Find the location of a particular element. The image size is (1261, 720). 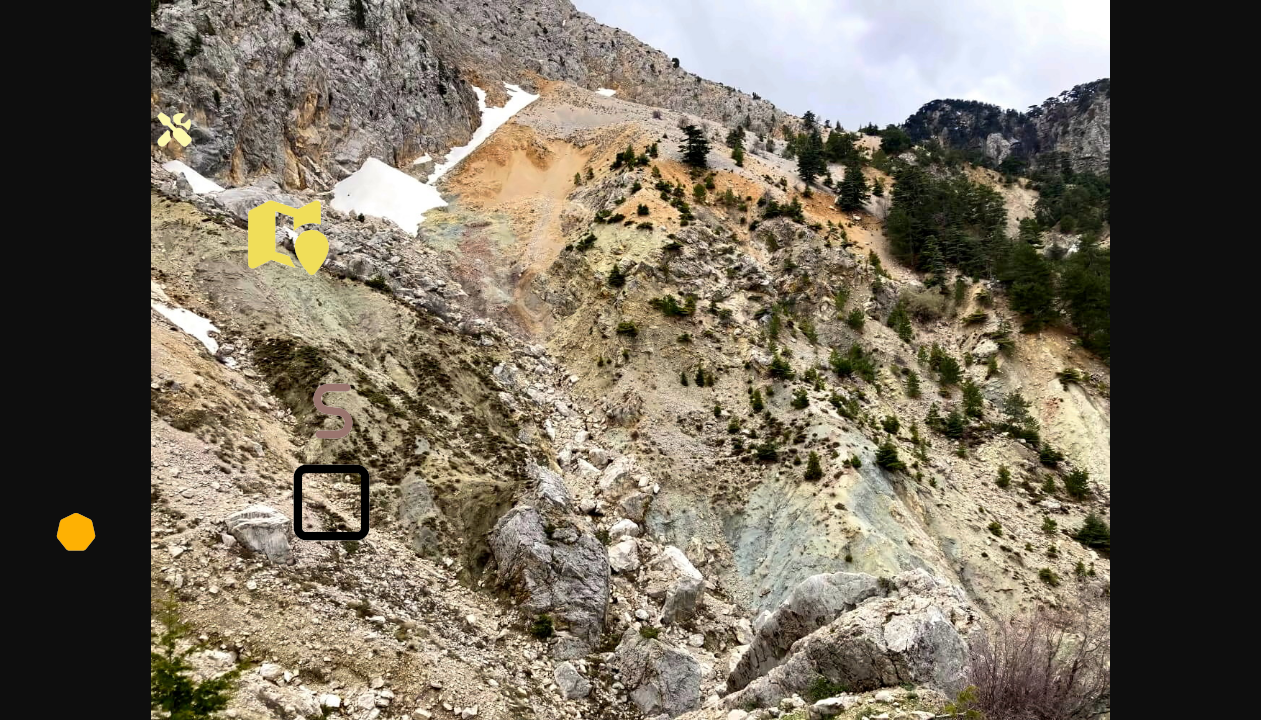

view location on map is located at coordinates (284, 234).